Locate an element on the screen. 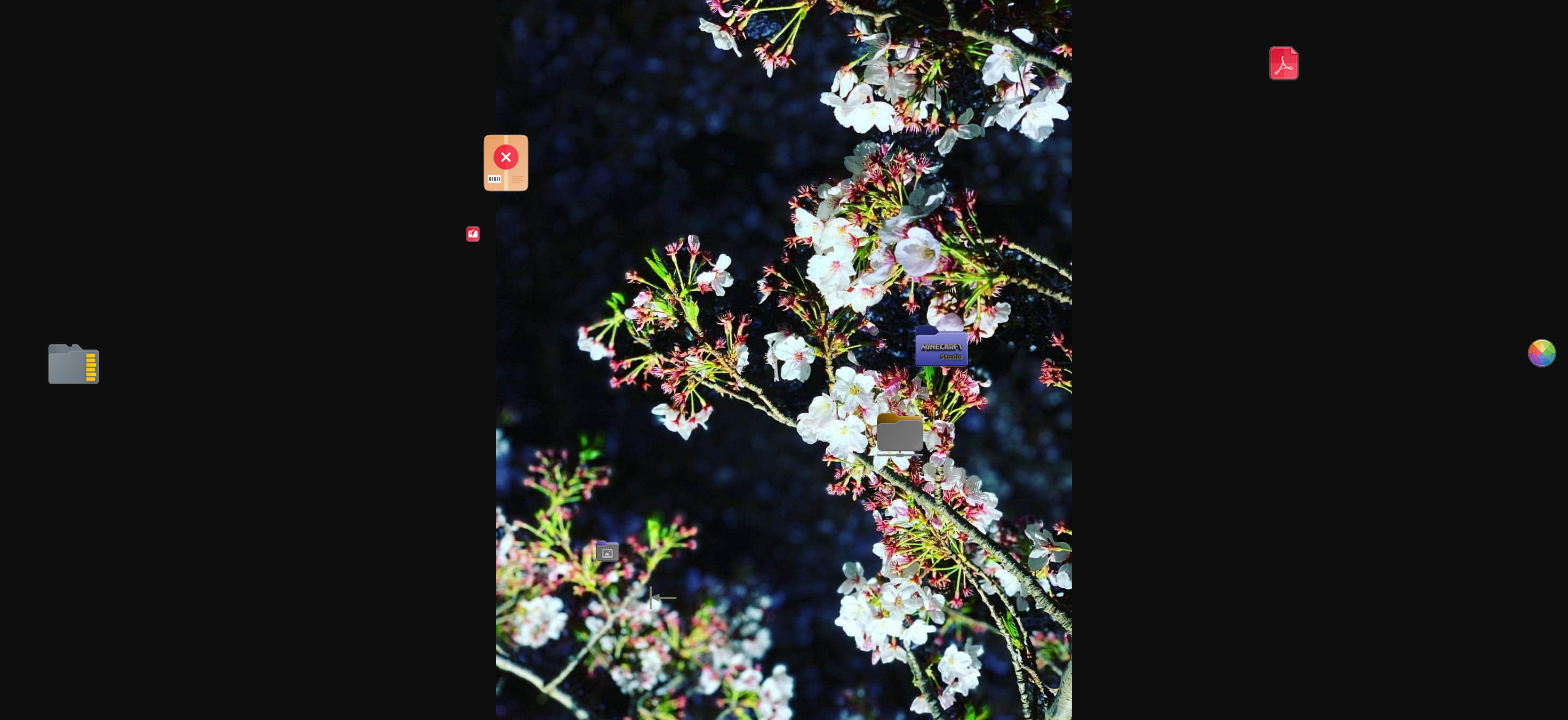 Image resolution: width=1568 pixels, height=720 pixels. open your pictures folder is located at coordinates (607, 550).